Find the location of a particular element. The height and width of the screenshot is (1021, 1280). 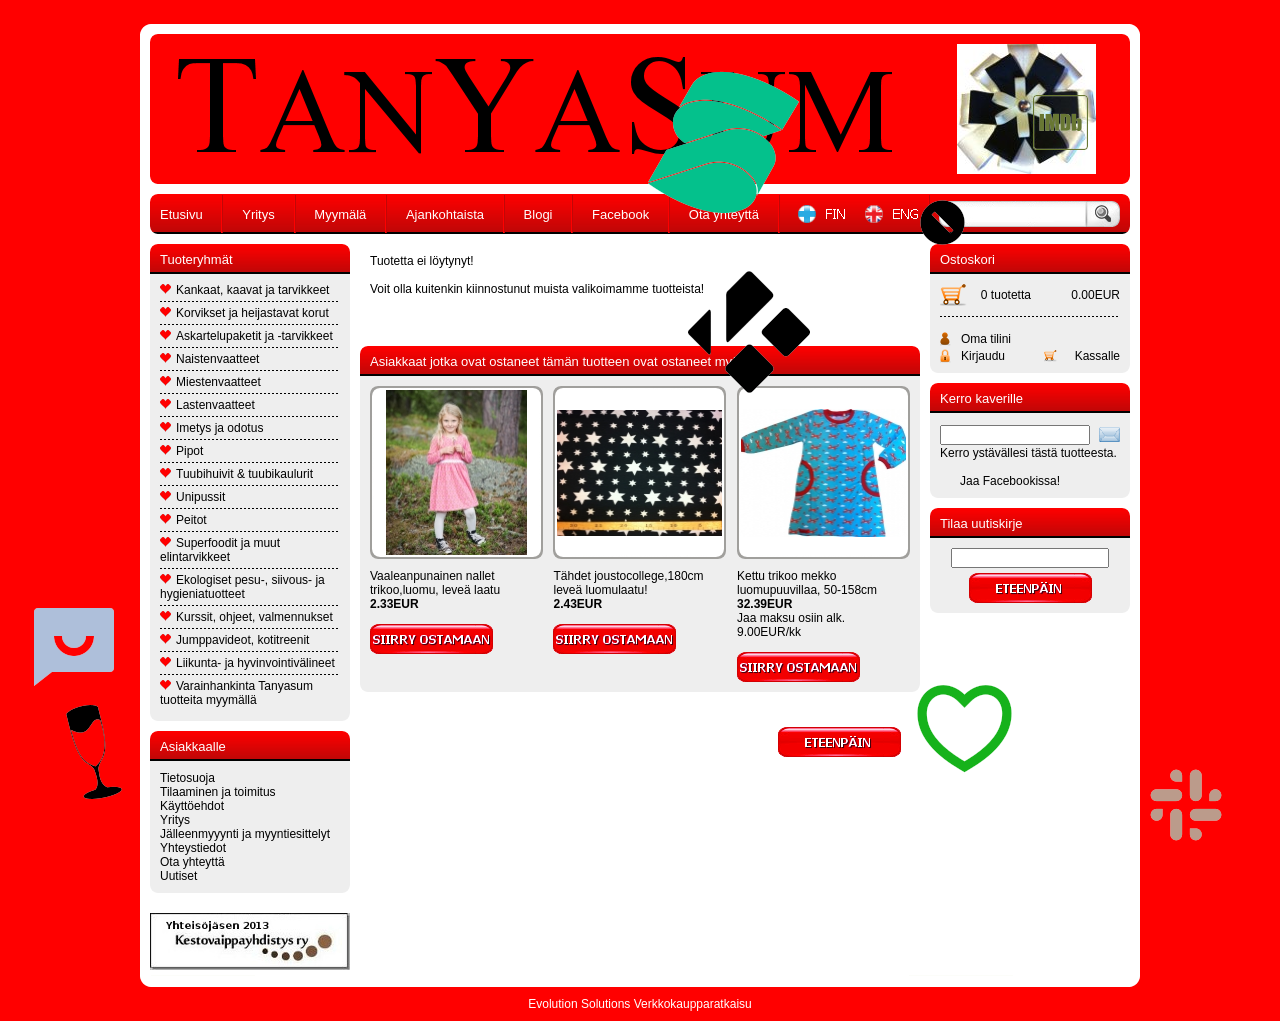

indicates a forbidden or prohibited action is located at coordinates (942, 222).